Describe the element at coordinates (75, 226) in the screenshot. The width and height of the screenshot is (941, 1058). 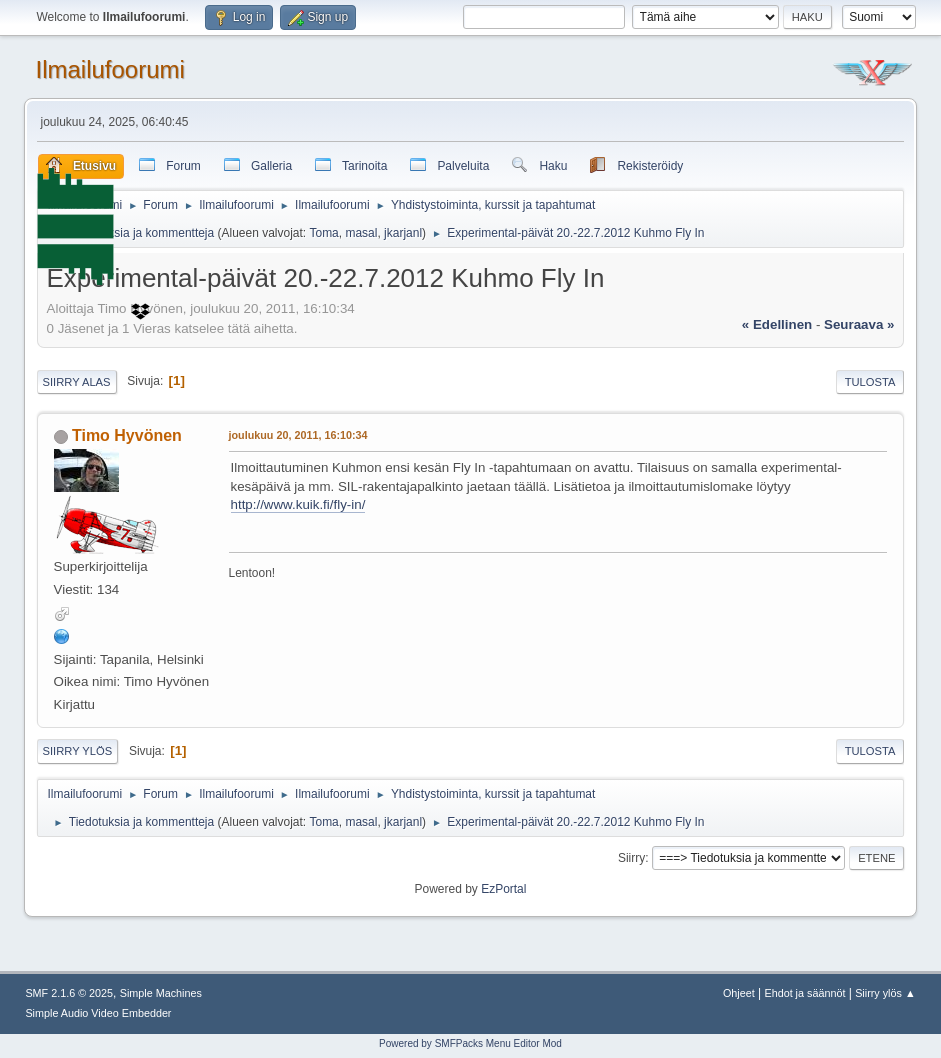
I see `RxDB database logo` at that location.